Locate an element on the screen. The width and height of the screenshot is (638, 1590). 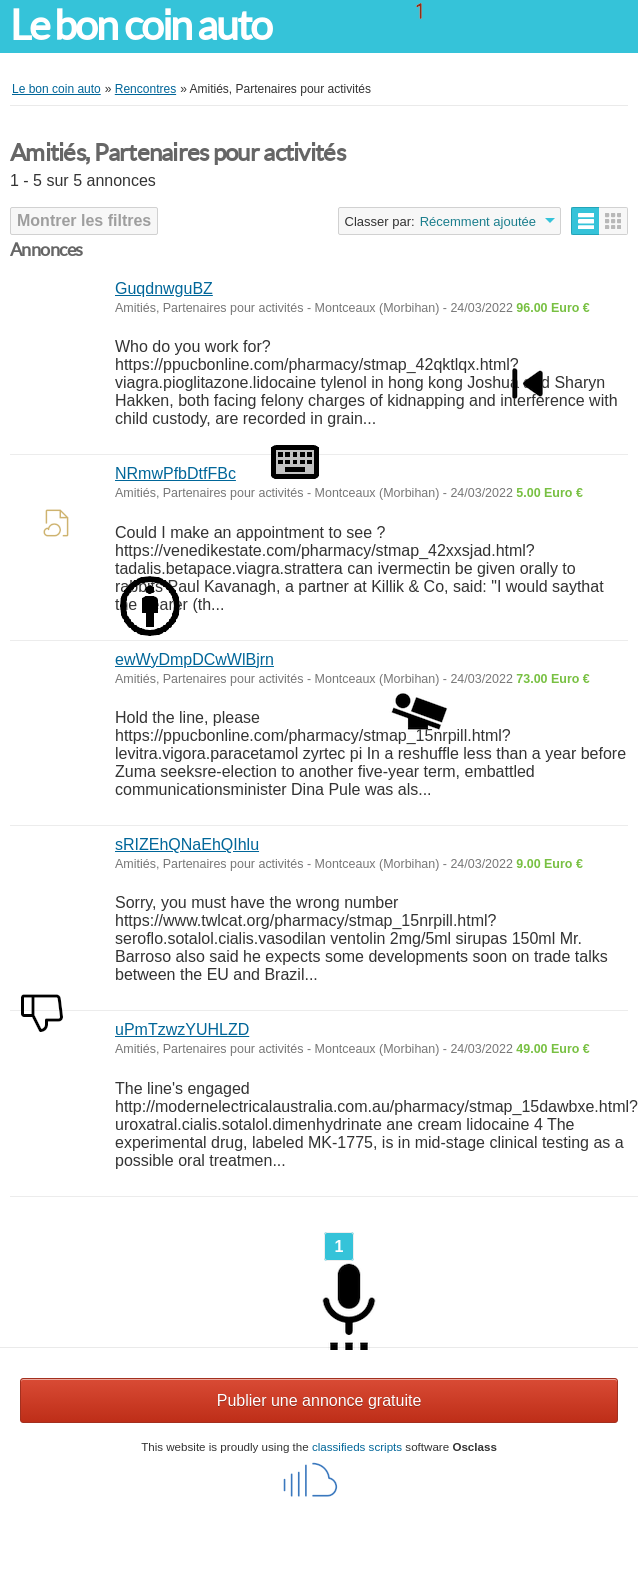
open on-screen keyboard is located at coordinates (295, 462).